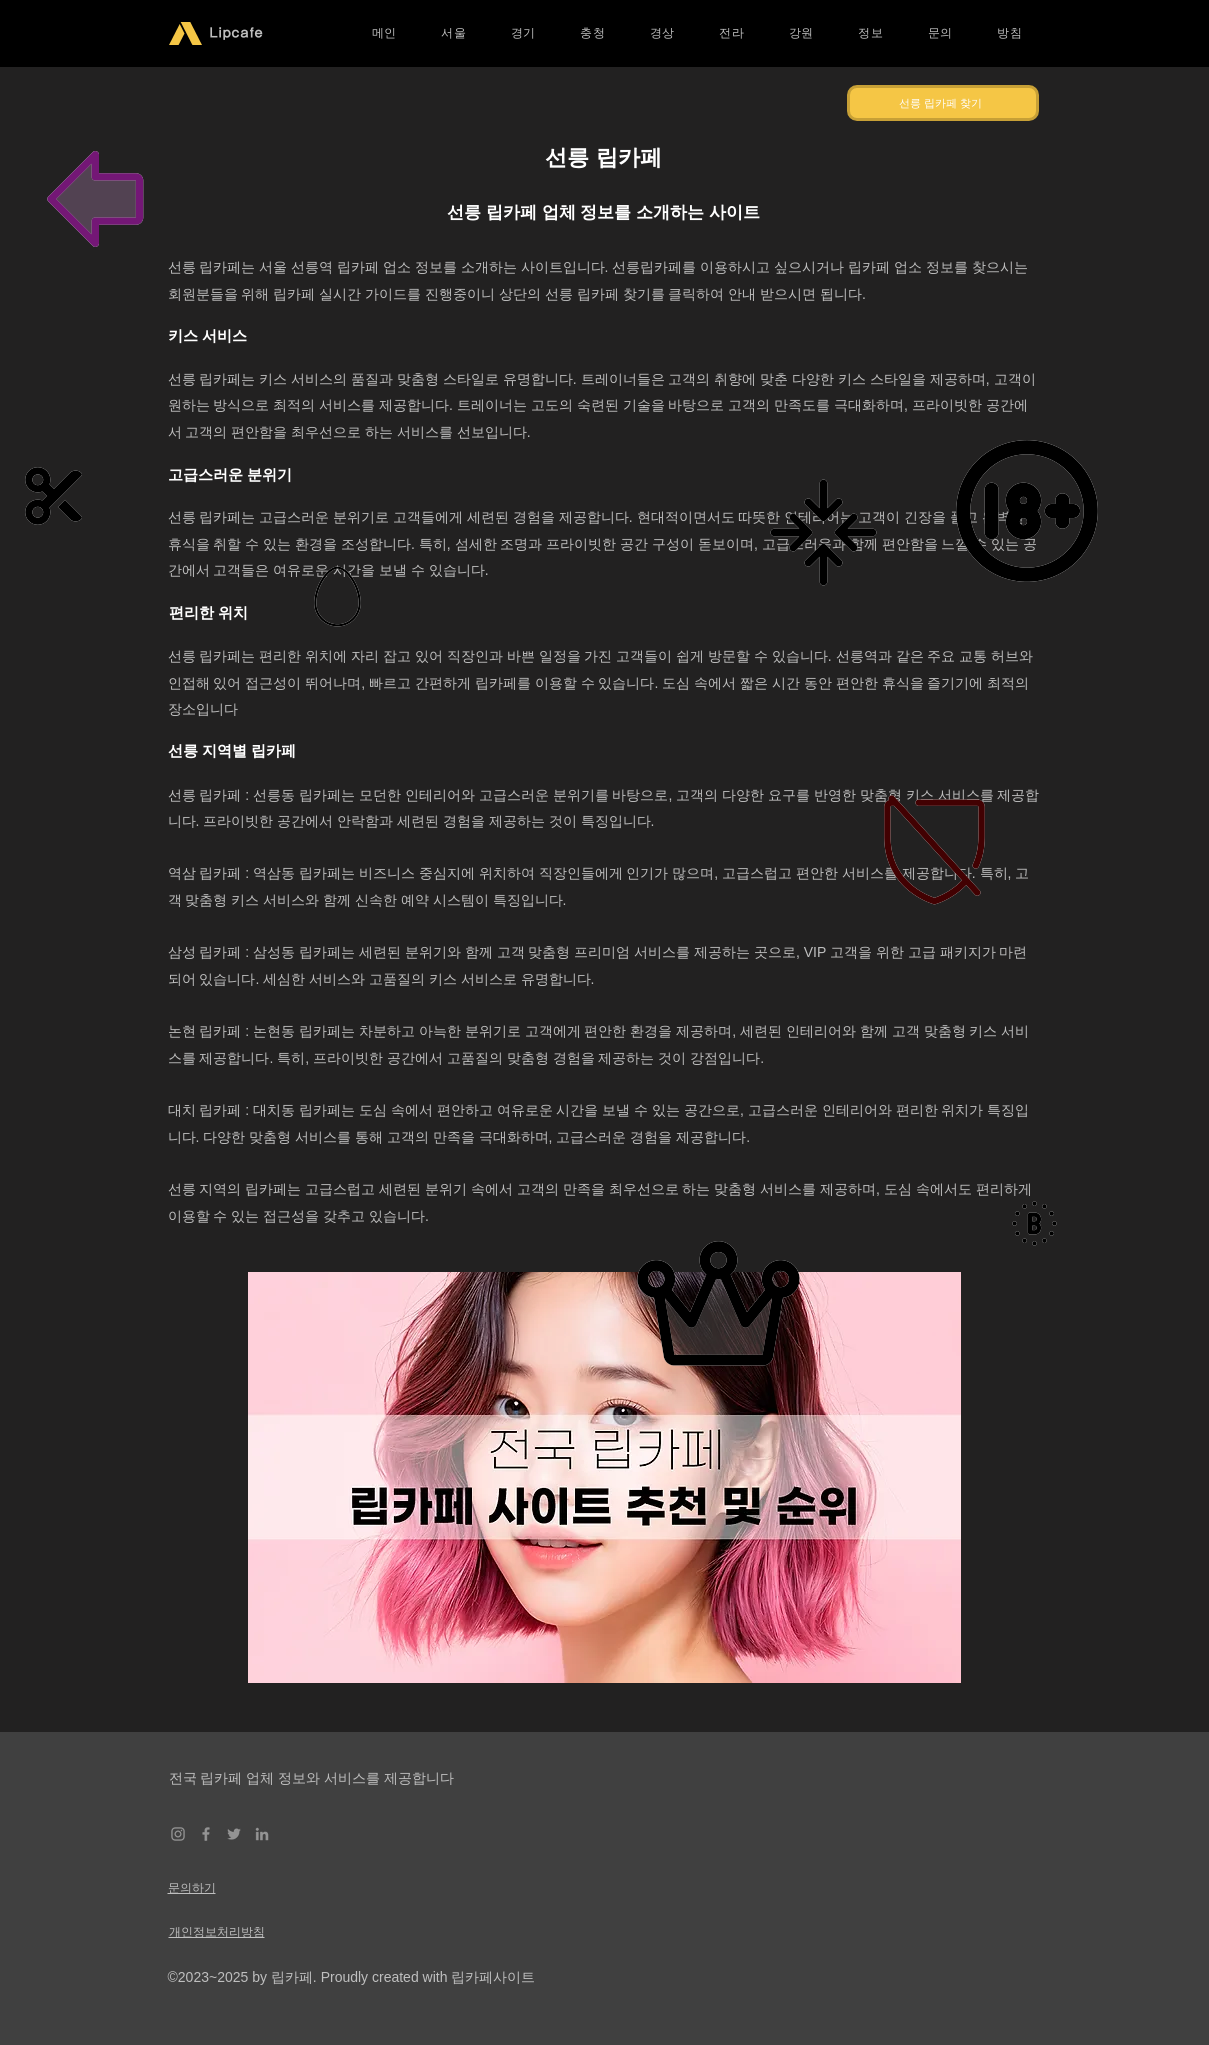 Image resolution: width=1209 pixels, height=2045 pixels. Describe the element at coordinates (337, 596) in the screenshot. I see `indicates egg or egg-containing ingredient` at that location.